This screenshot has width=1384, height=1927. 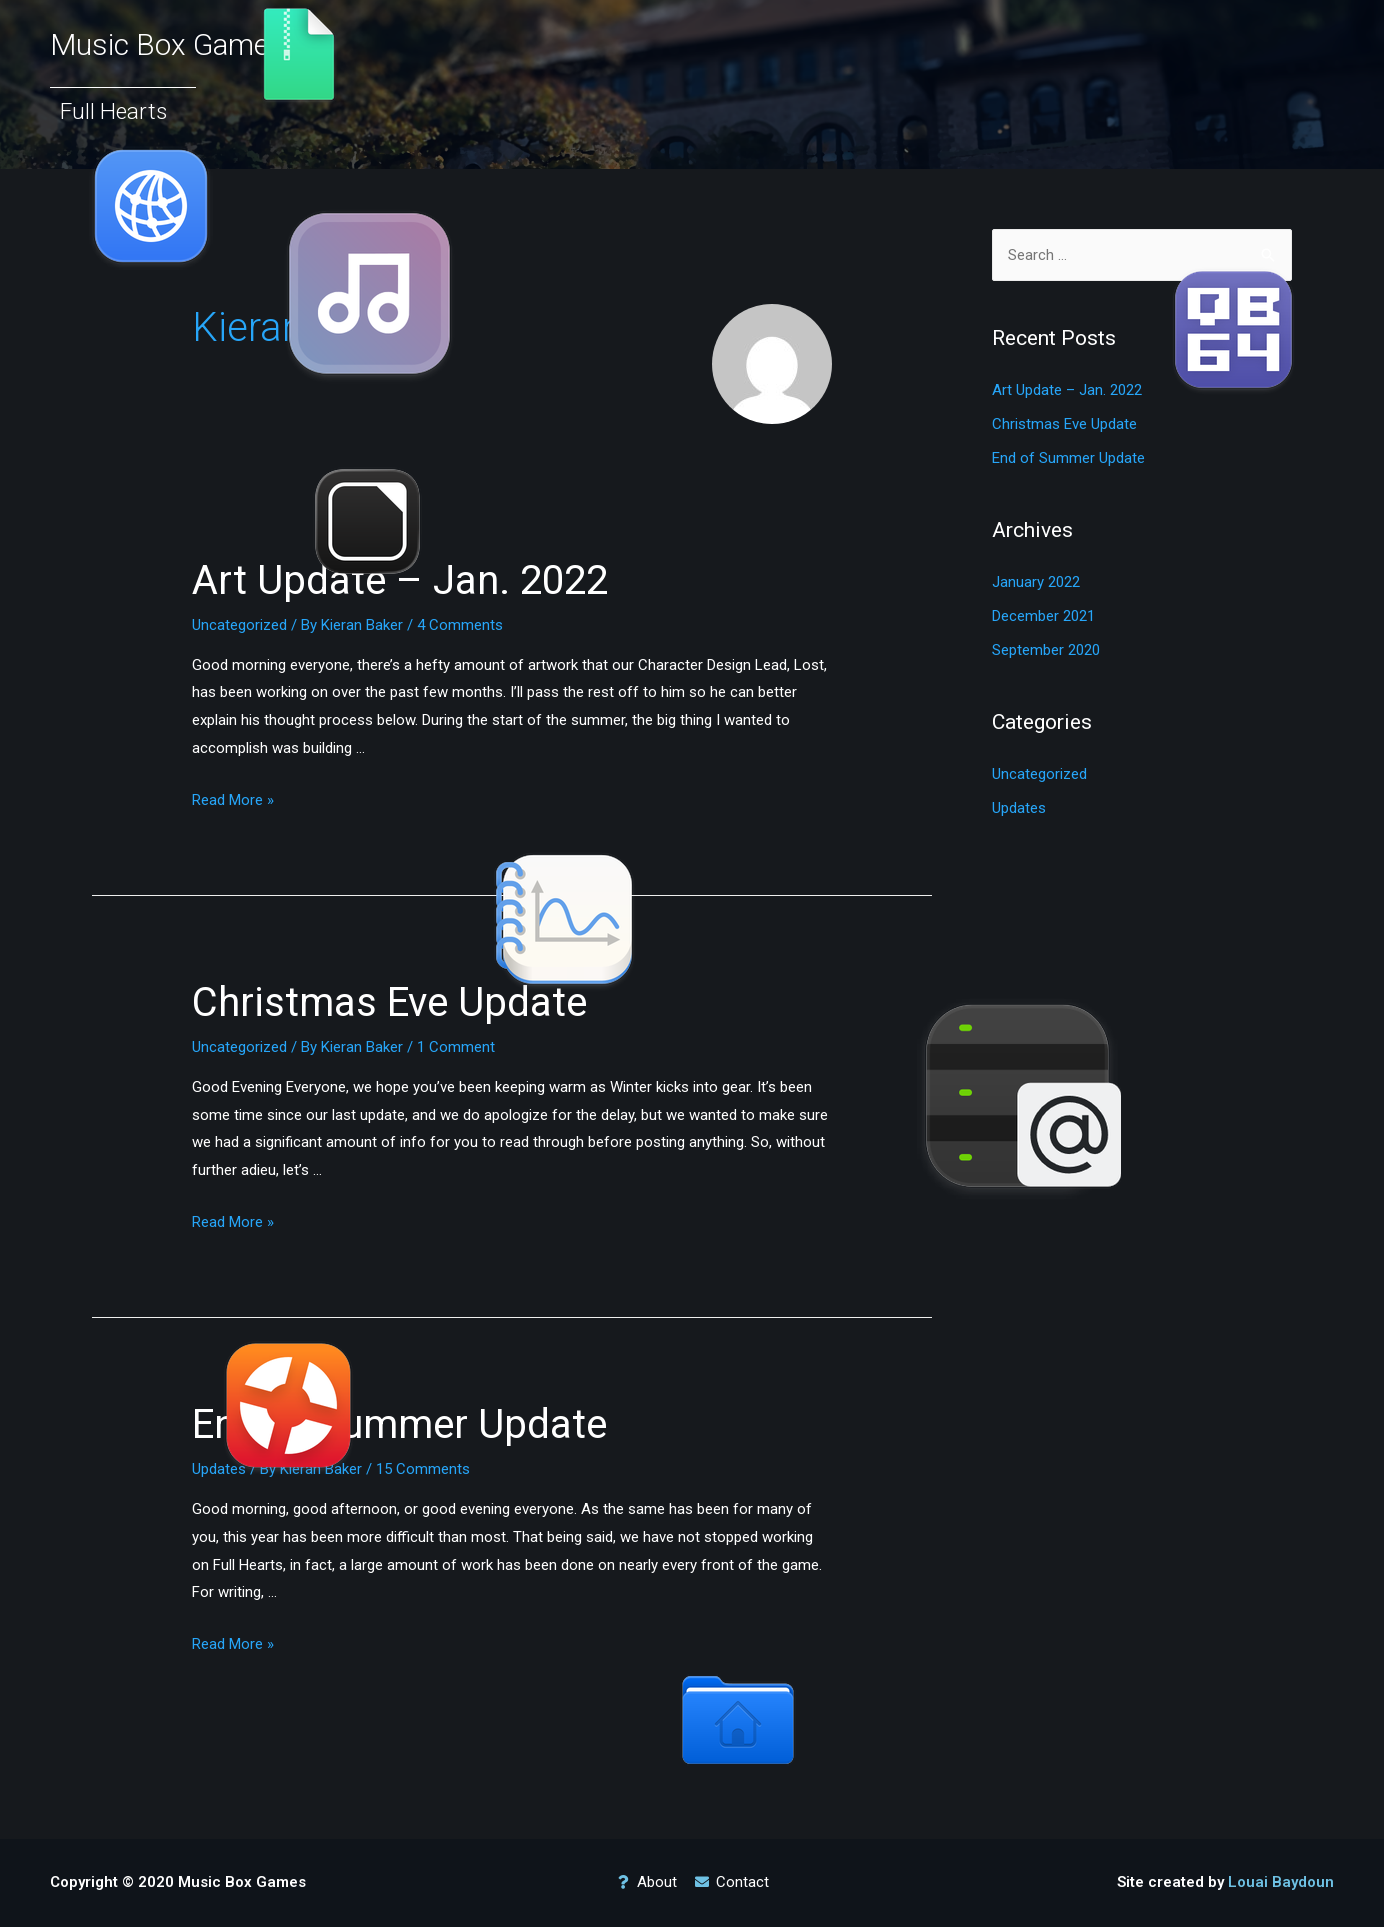 What do you see at coordinates (1019, 1099) in the screenshot?
I see `configure DNS server settings` at bounding box center [1019, 1099].